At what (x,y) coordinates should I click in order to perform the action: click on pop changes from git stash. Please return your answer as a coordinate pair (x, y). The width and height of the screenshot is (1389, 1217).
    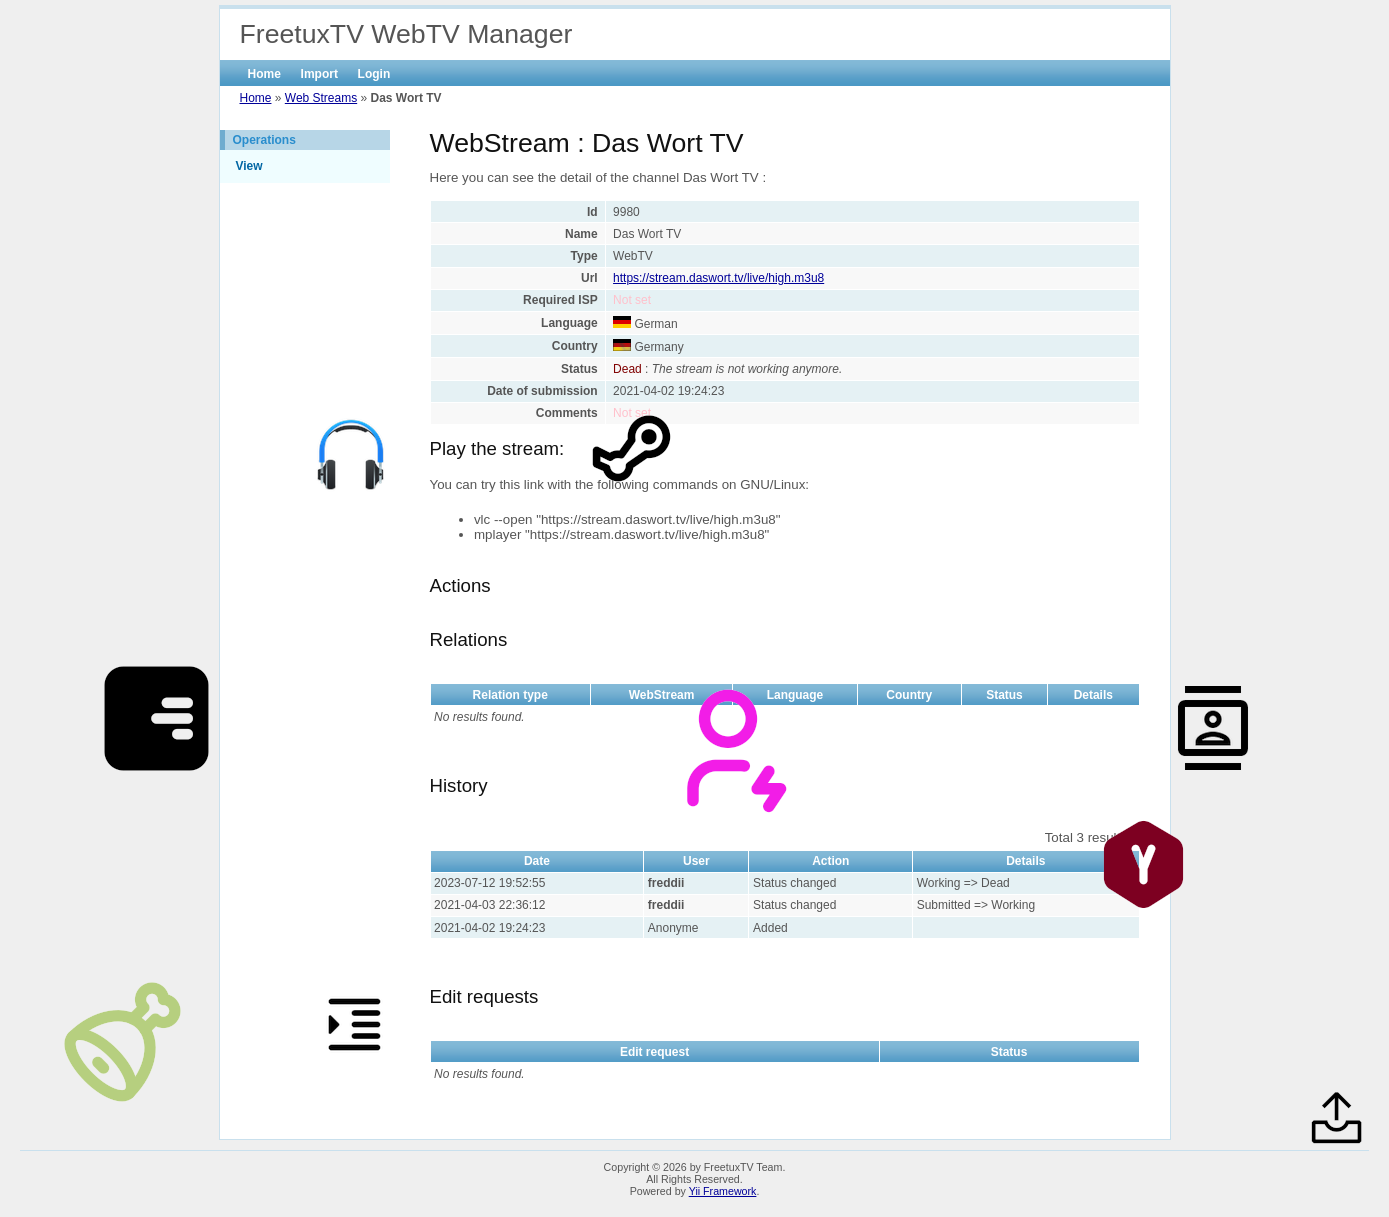
    Looking at the image, I should click on (1338, 1116).